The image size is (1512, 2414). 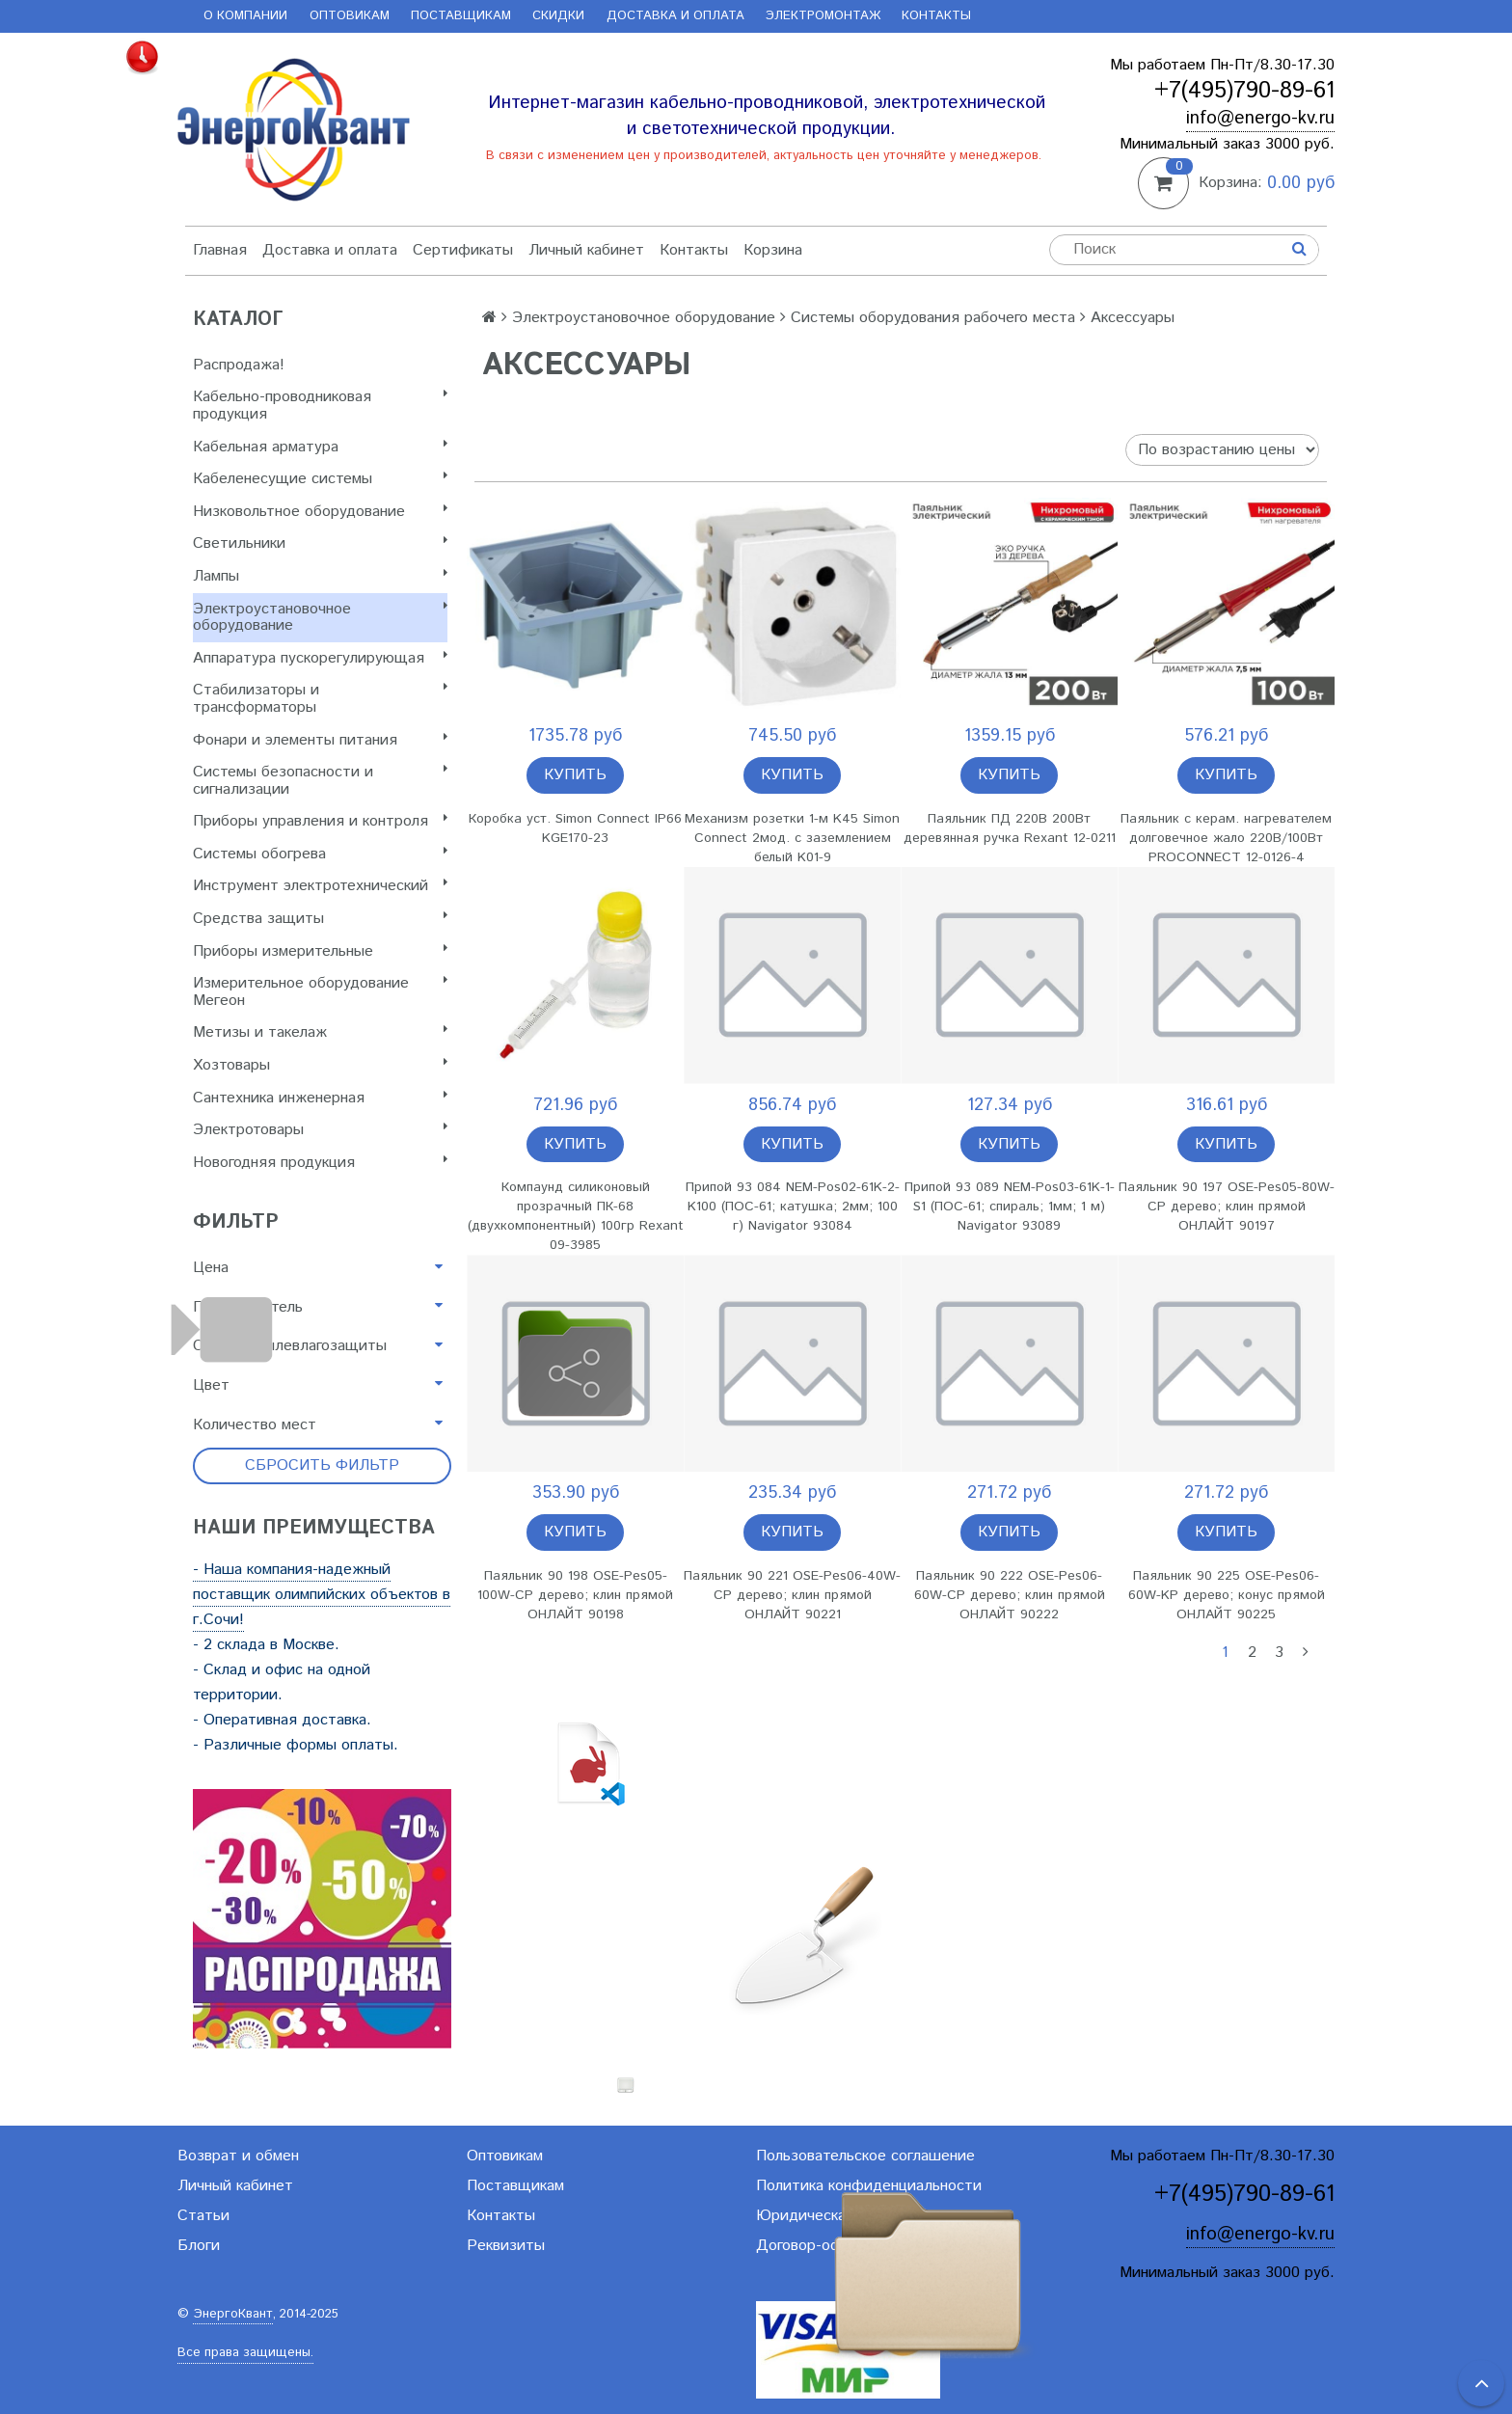 What do you see at coordinates (805, 1939) in the screenshot?
I see `access development tools and programming applications` at bounding box center [805, 1939].